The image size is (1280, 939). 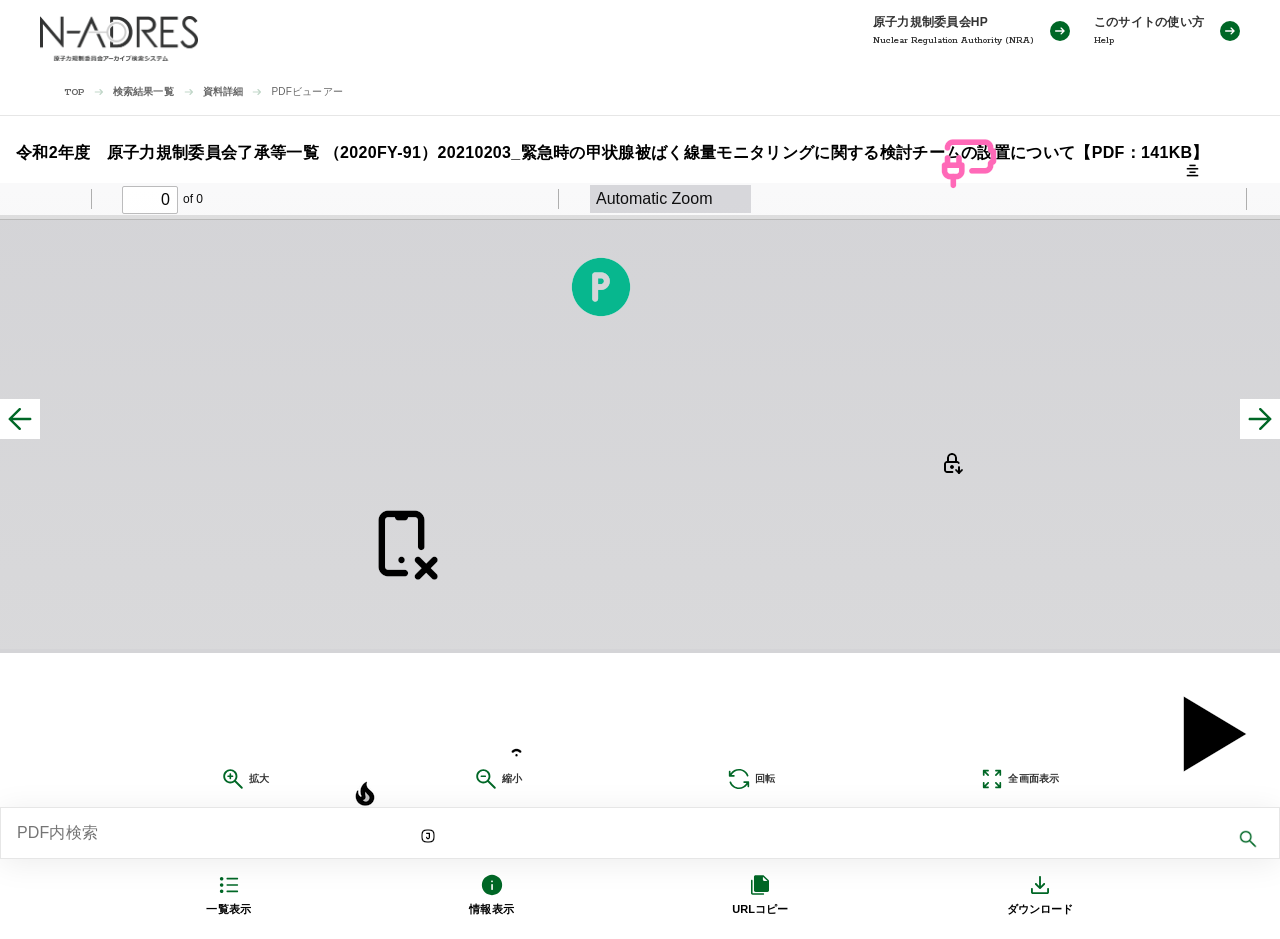 I want to click on start playing media, so click(x=1215, y=734).